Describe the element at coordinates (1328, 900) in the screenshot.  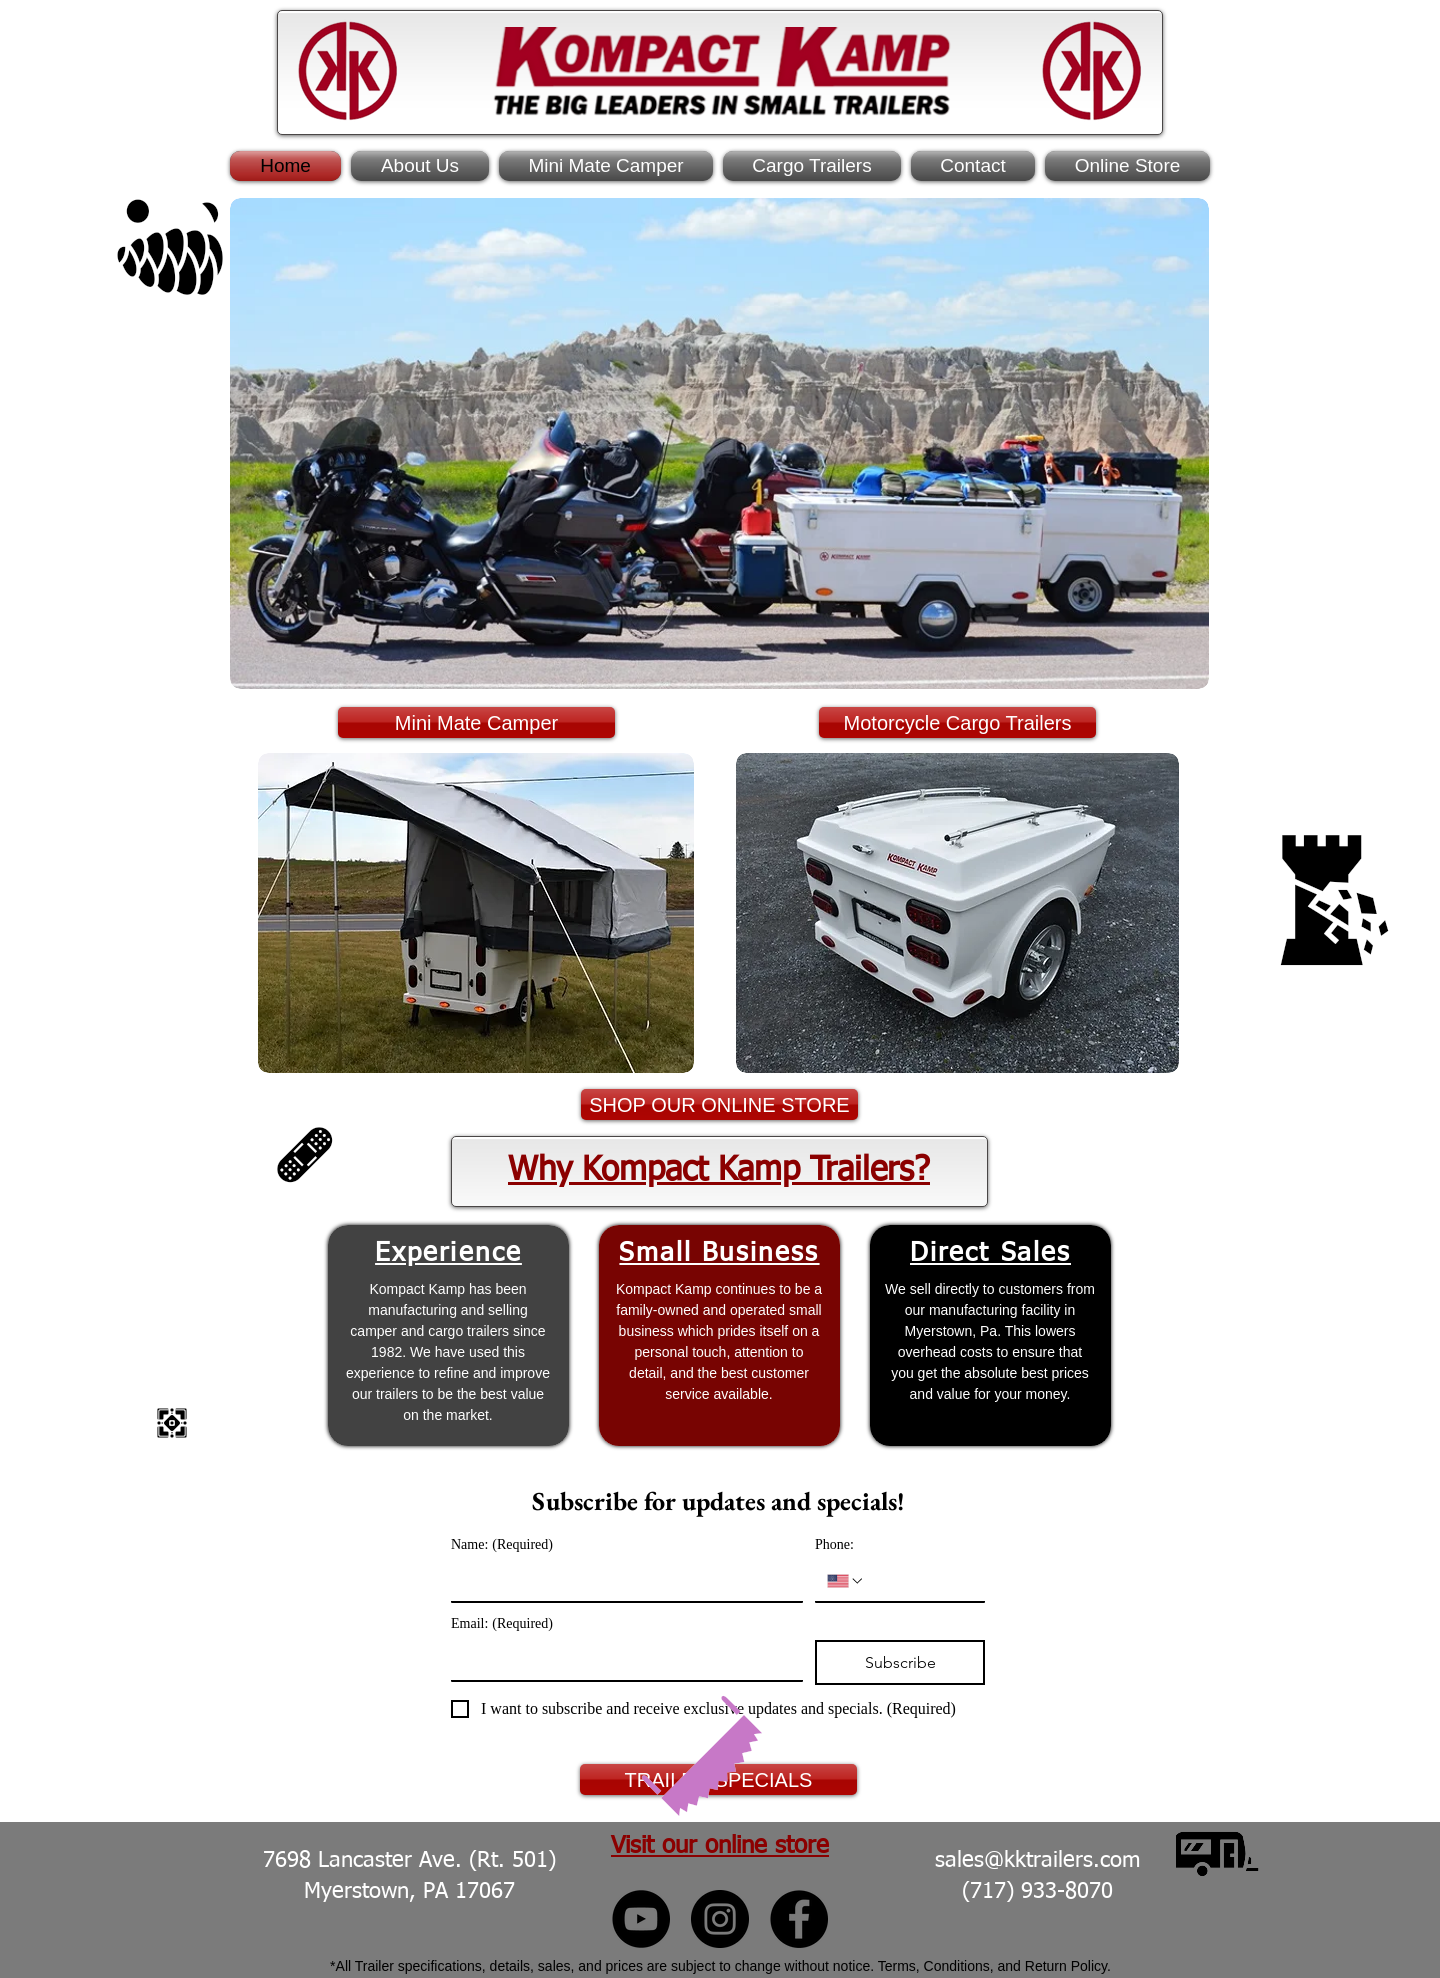
I see `indicates a destroyed or damaged tower in a game` at that location.